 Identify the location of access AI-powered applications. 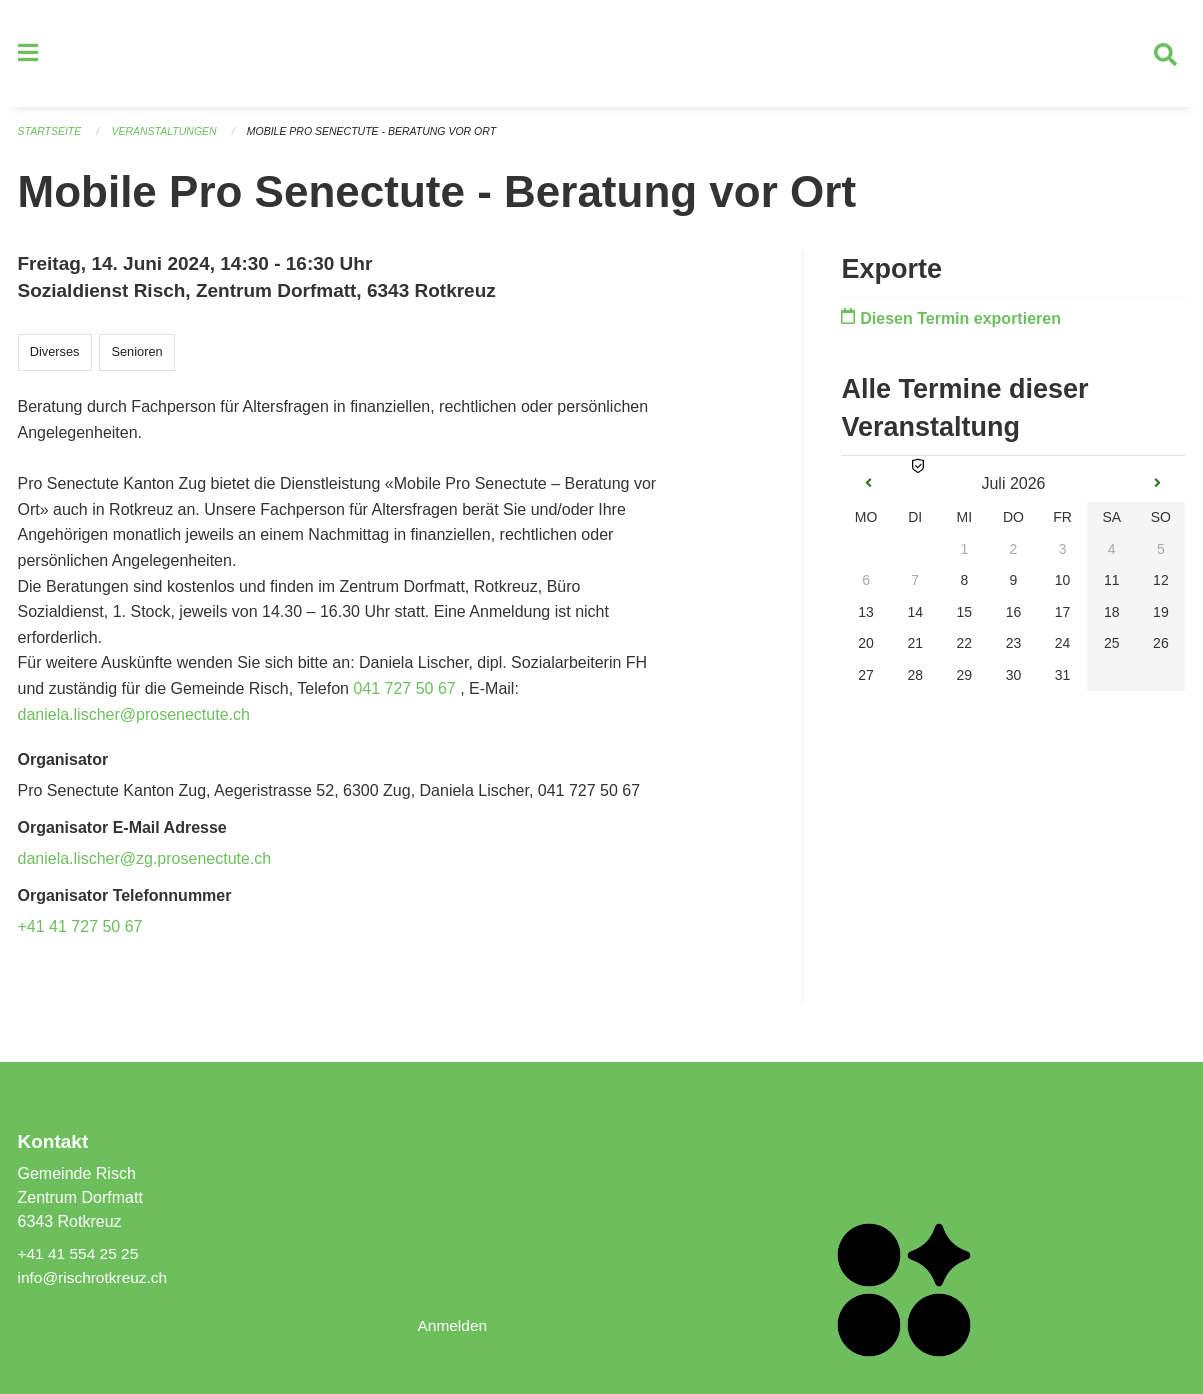
(904, 1290).